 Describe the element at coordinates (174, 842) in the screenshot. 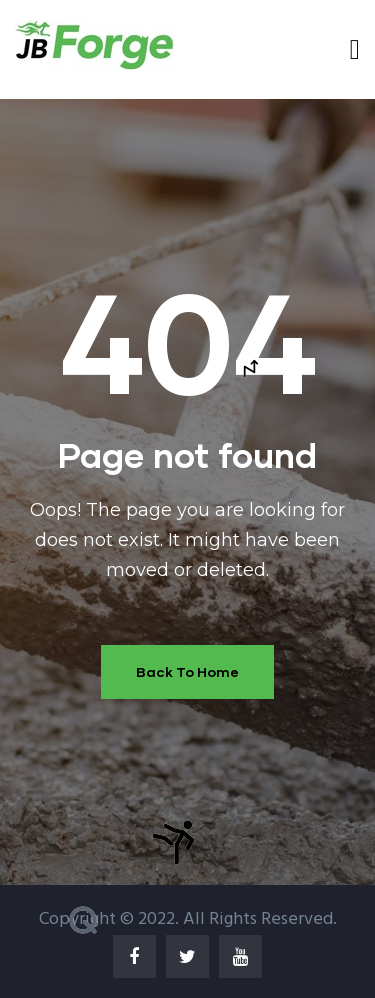

I see `access martial arts or combat sports content` at that location.